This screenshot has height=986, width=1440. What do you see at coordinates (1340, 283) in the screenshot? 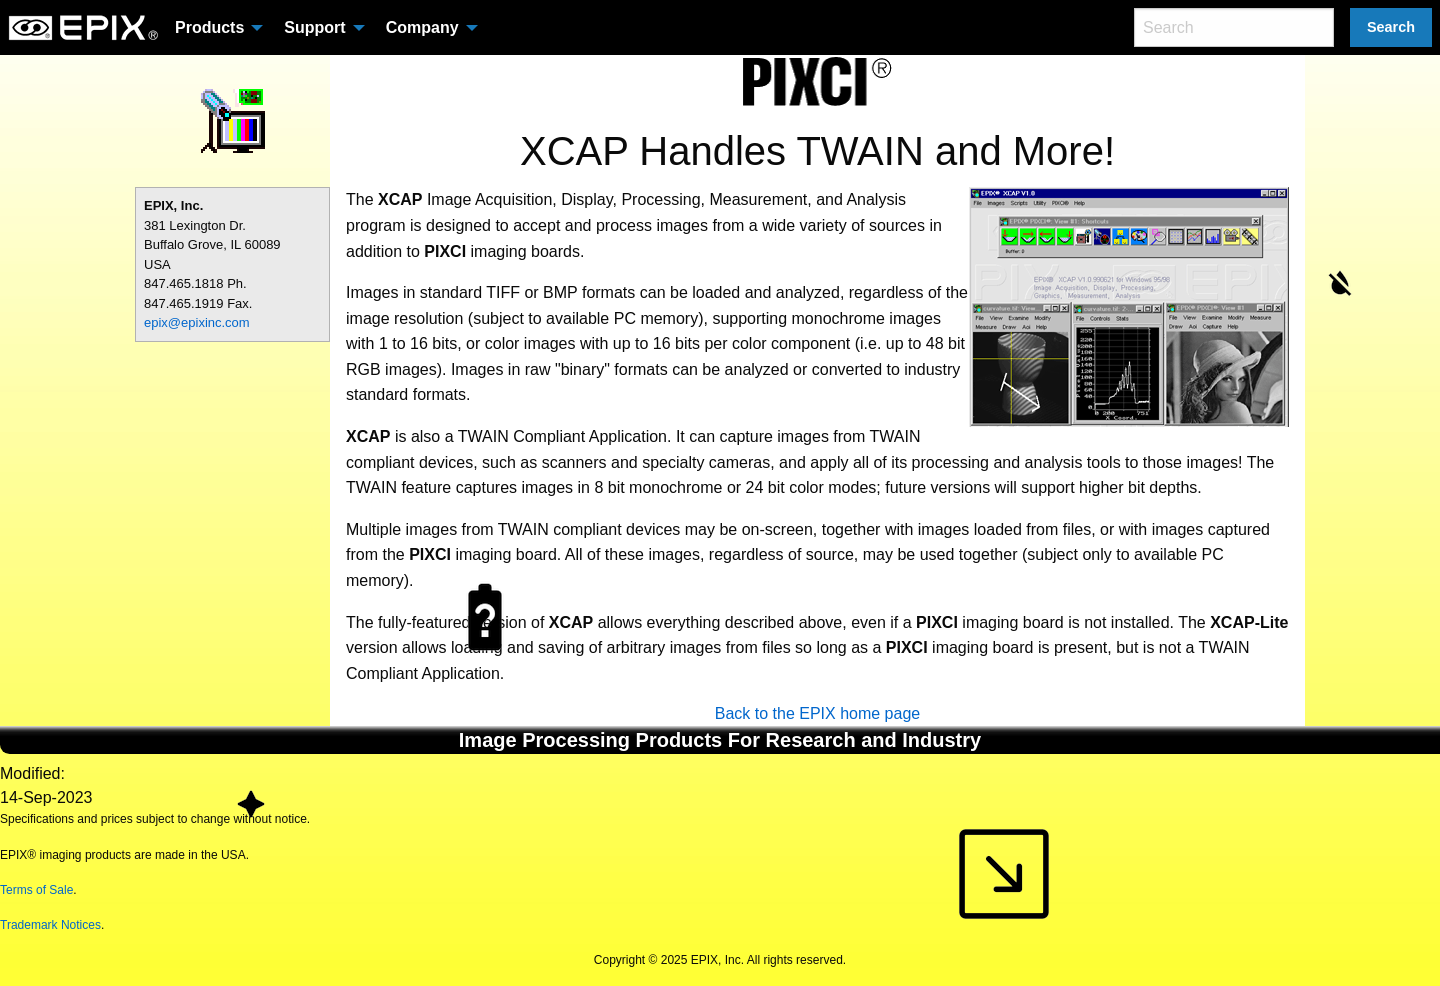
I see `reset or clear color formatting` at bounding box center [1340, 283].